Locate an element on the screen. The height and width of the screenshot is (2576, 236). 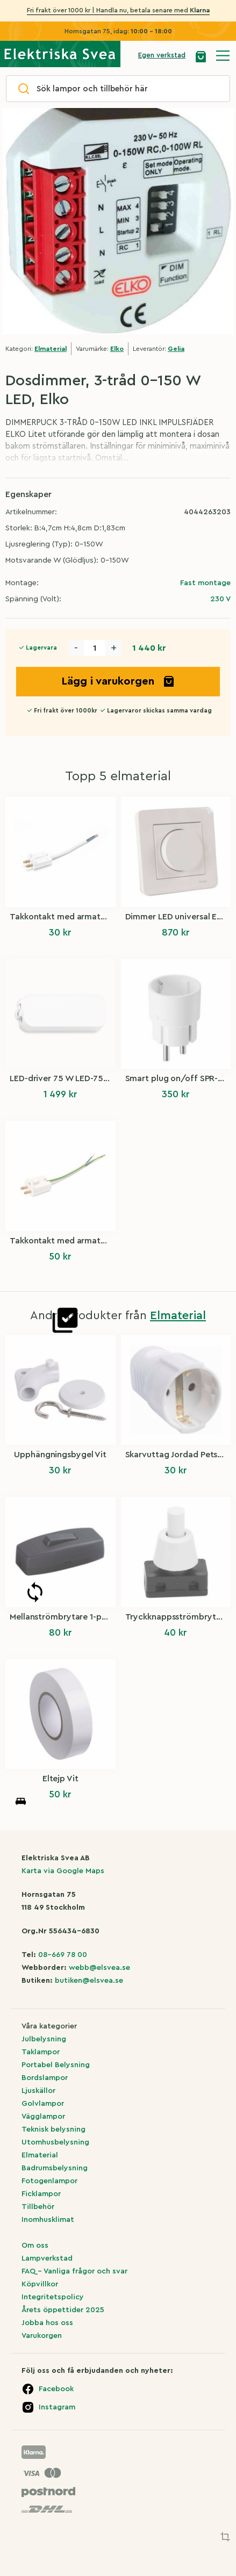
view hotel room or accommodation options is located at coordinates (20, 1801).